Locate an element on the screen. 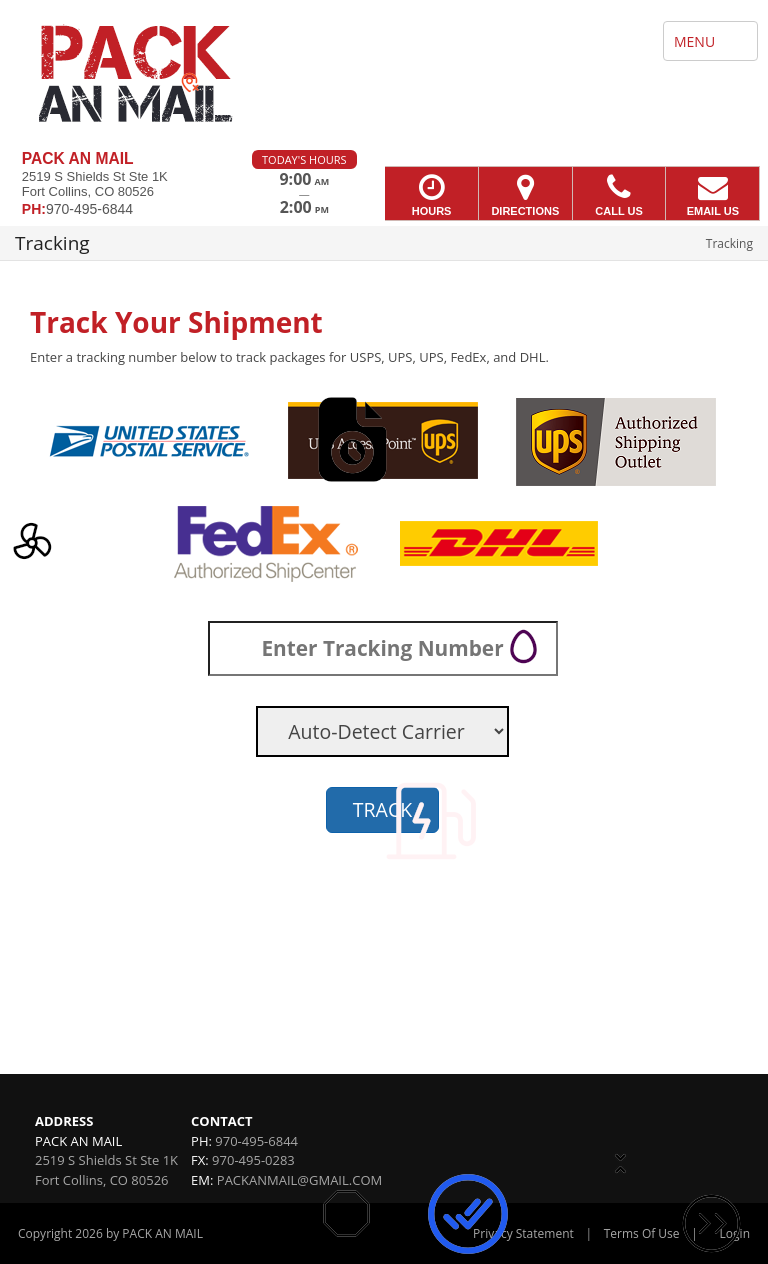  adjust fan or ventilation settings is located at coordinates (32, 543).